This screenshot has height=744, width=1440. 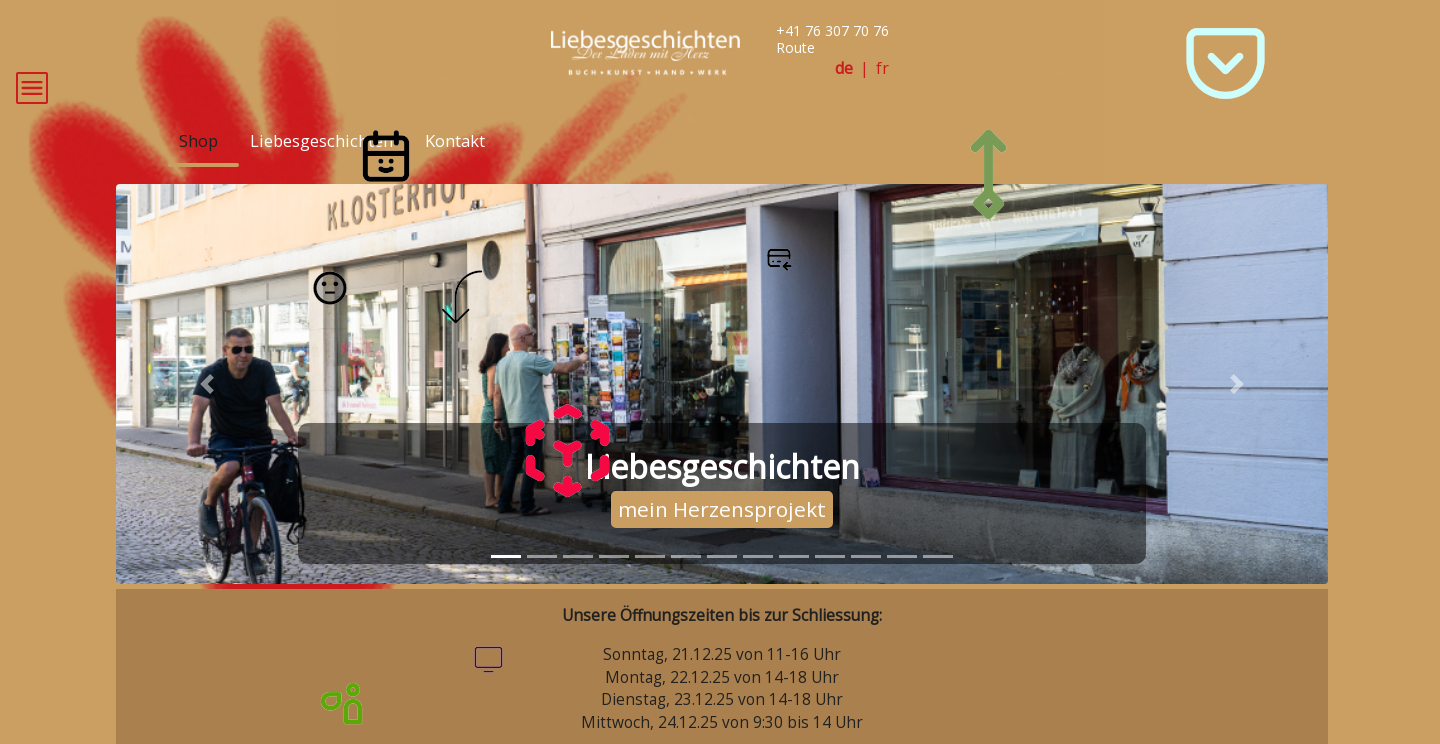 I want to click on visit spacehey social network profile, so click(x=341, y=703).